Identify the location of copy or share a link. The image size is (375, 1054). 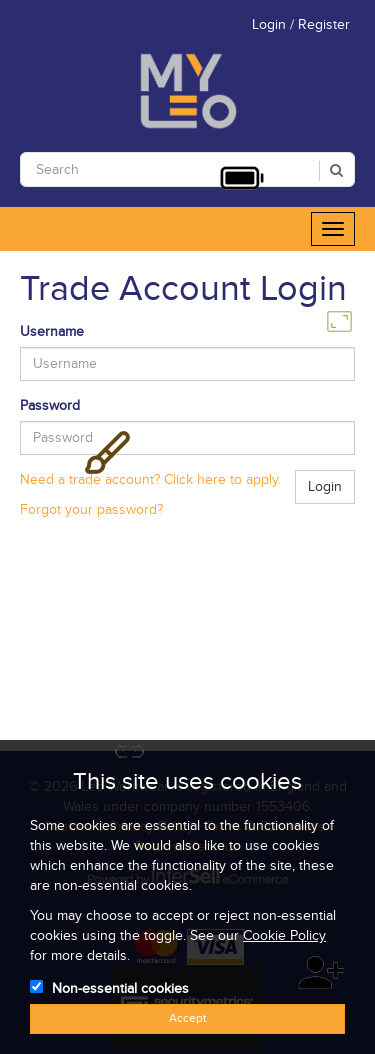
(129, 751).